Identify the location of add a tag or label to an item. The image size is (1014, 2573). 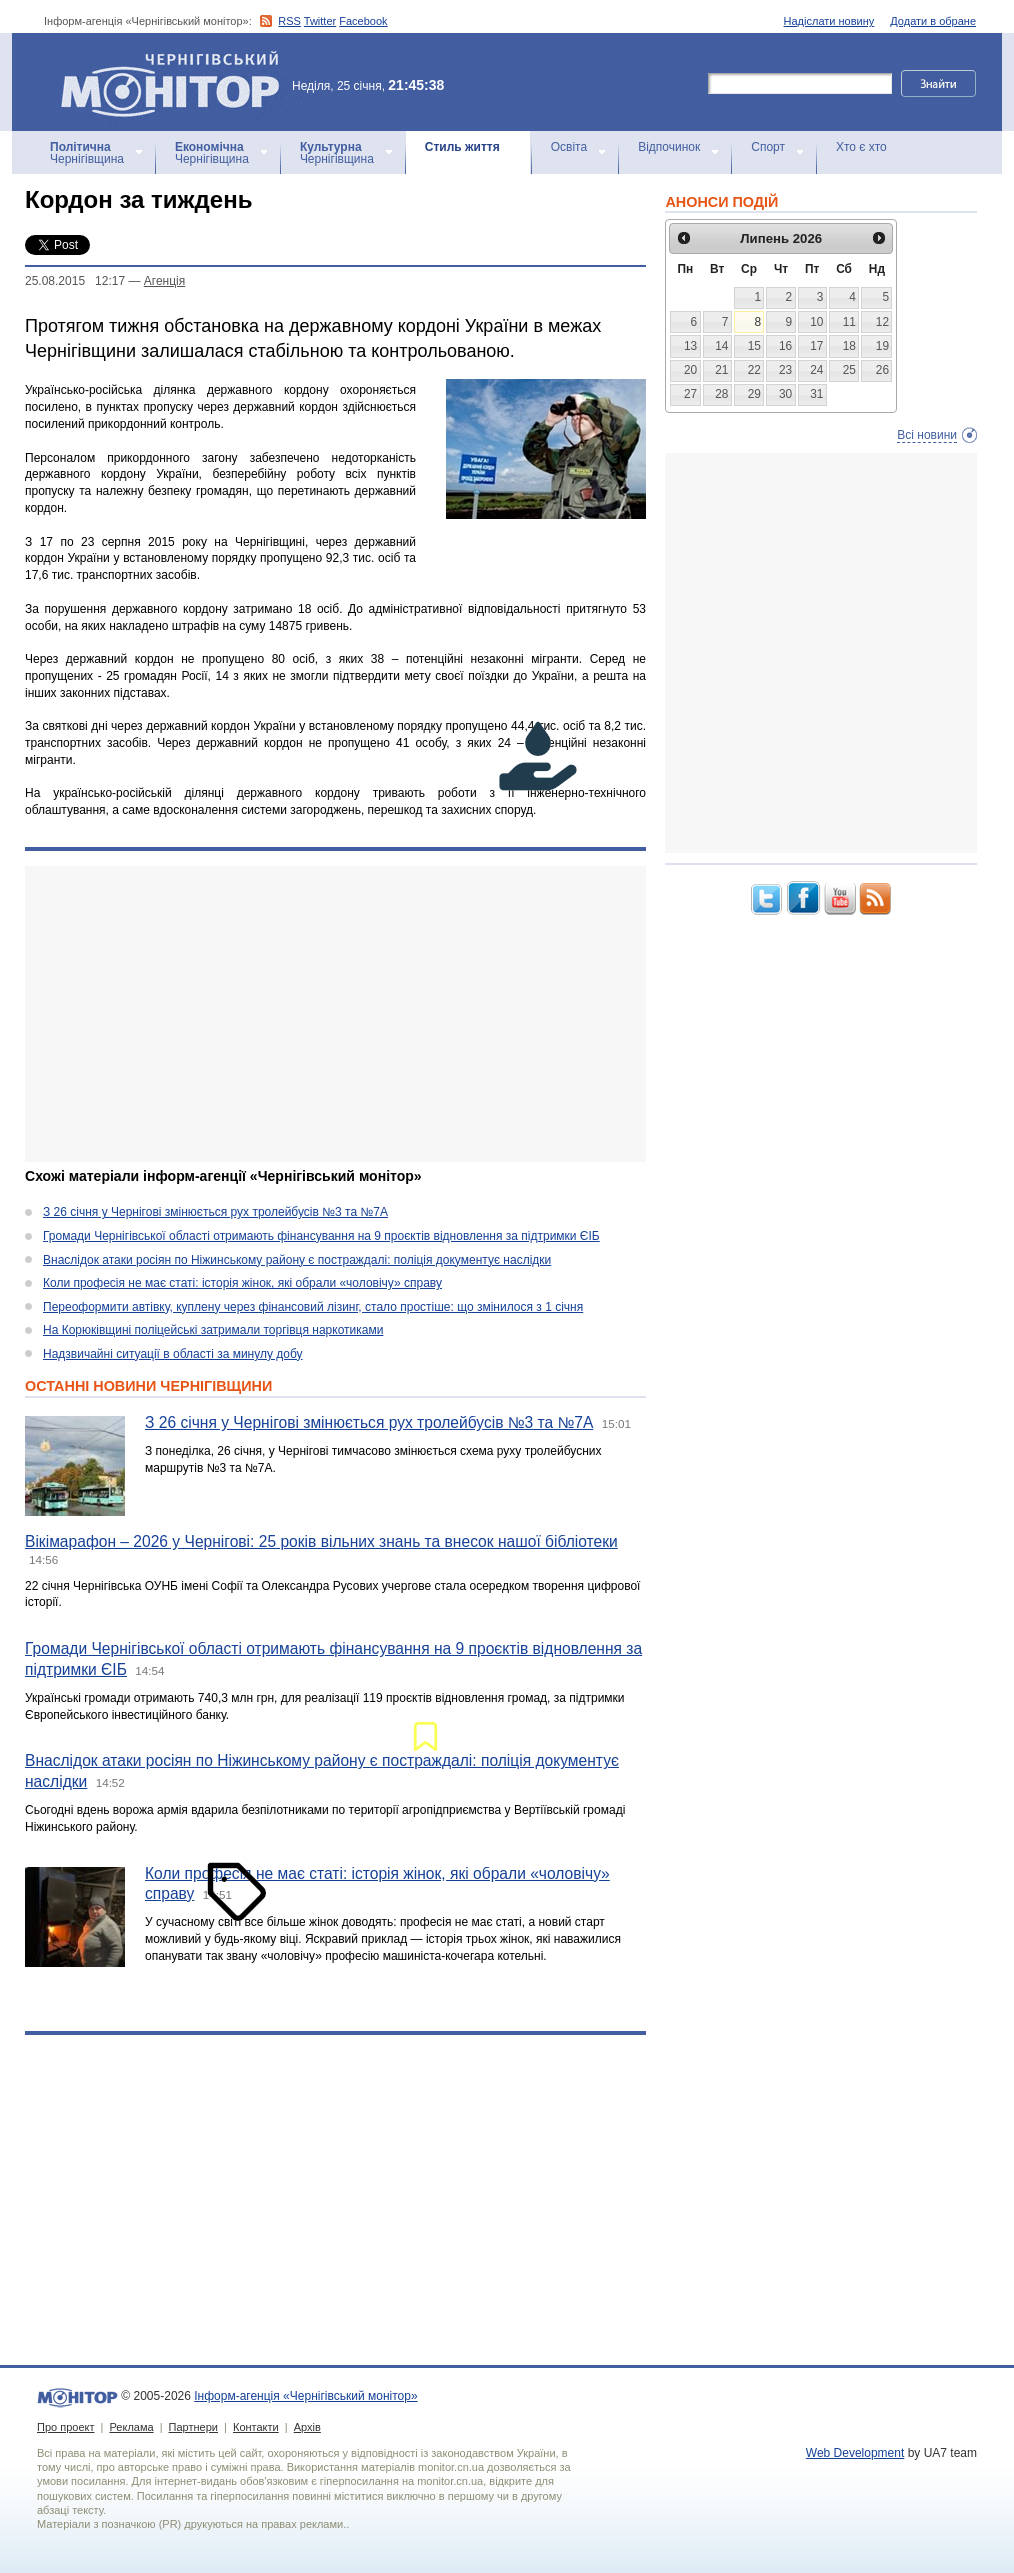
(238, 1893).